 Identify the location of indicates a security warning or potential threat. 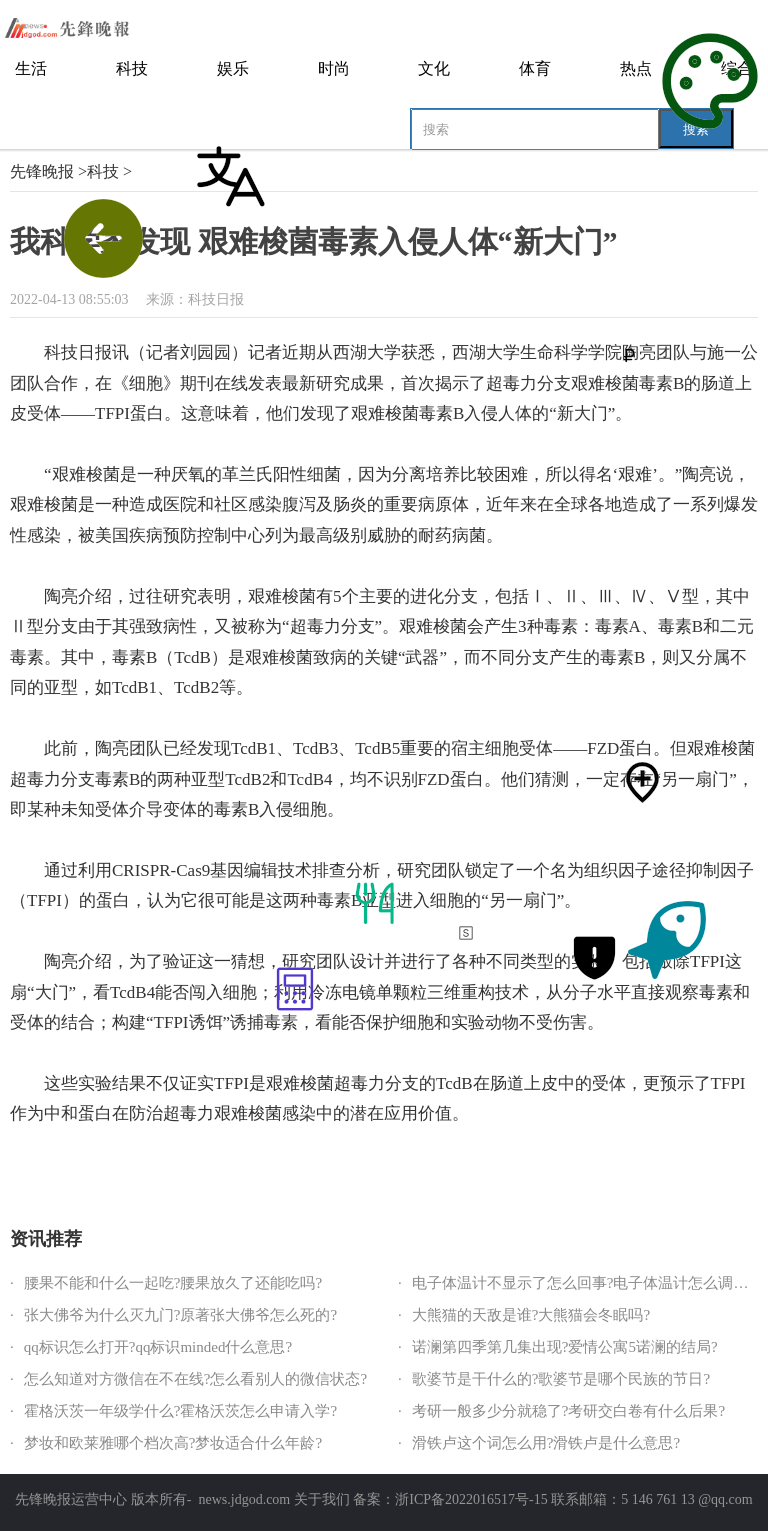
(594, 955).